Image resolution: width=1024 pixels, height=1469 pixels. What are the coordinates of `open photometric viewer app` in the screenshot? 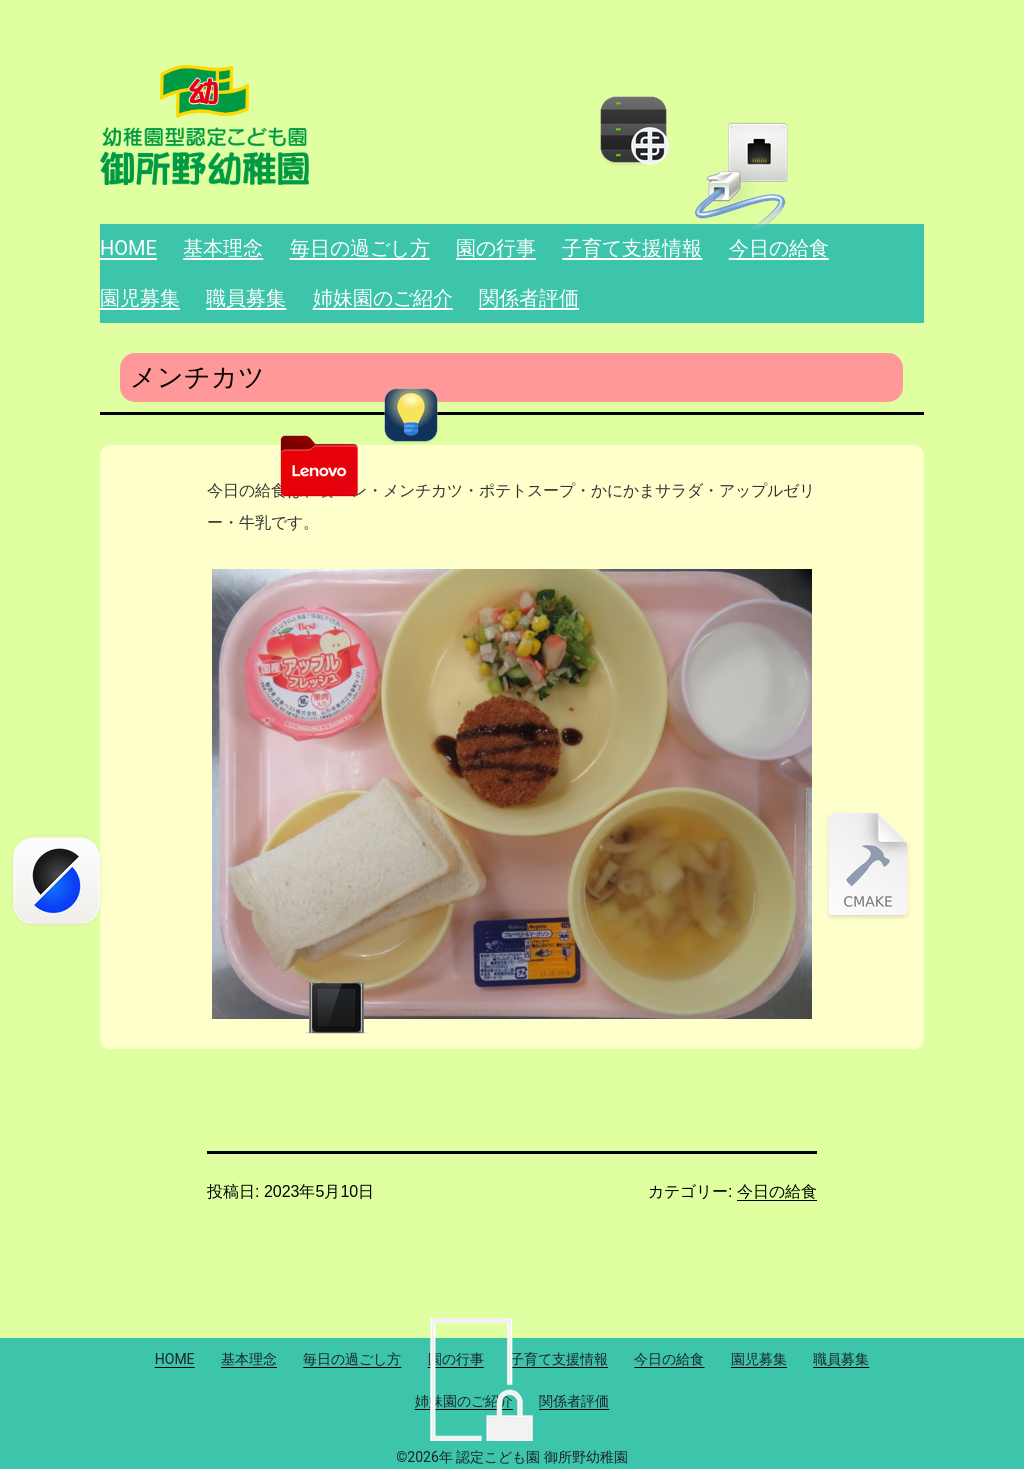 It's located at (411, 415).